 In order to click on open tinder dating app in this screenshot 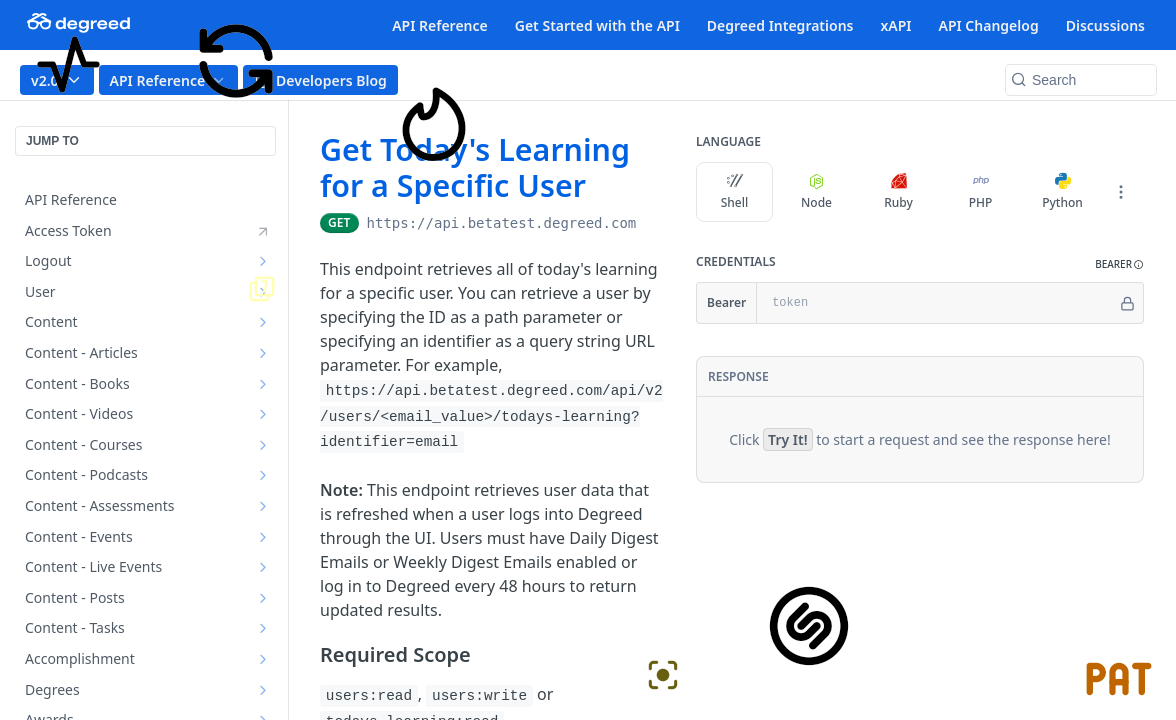, I will do `click(434, 126)`.